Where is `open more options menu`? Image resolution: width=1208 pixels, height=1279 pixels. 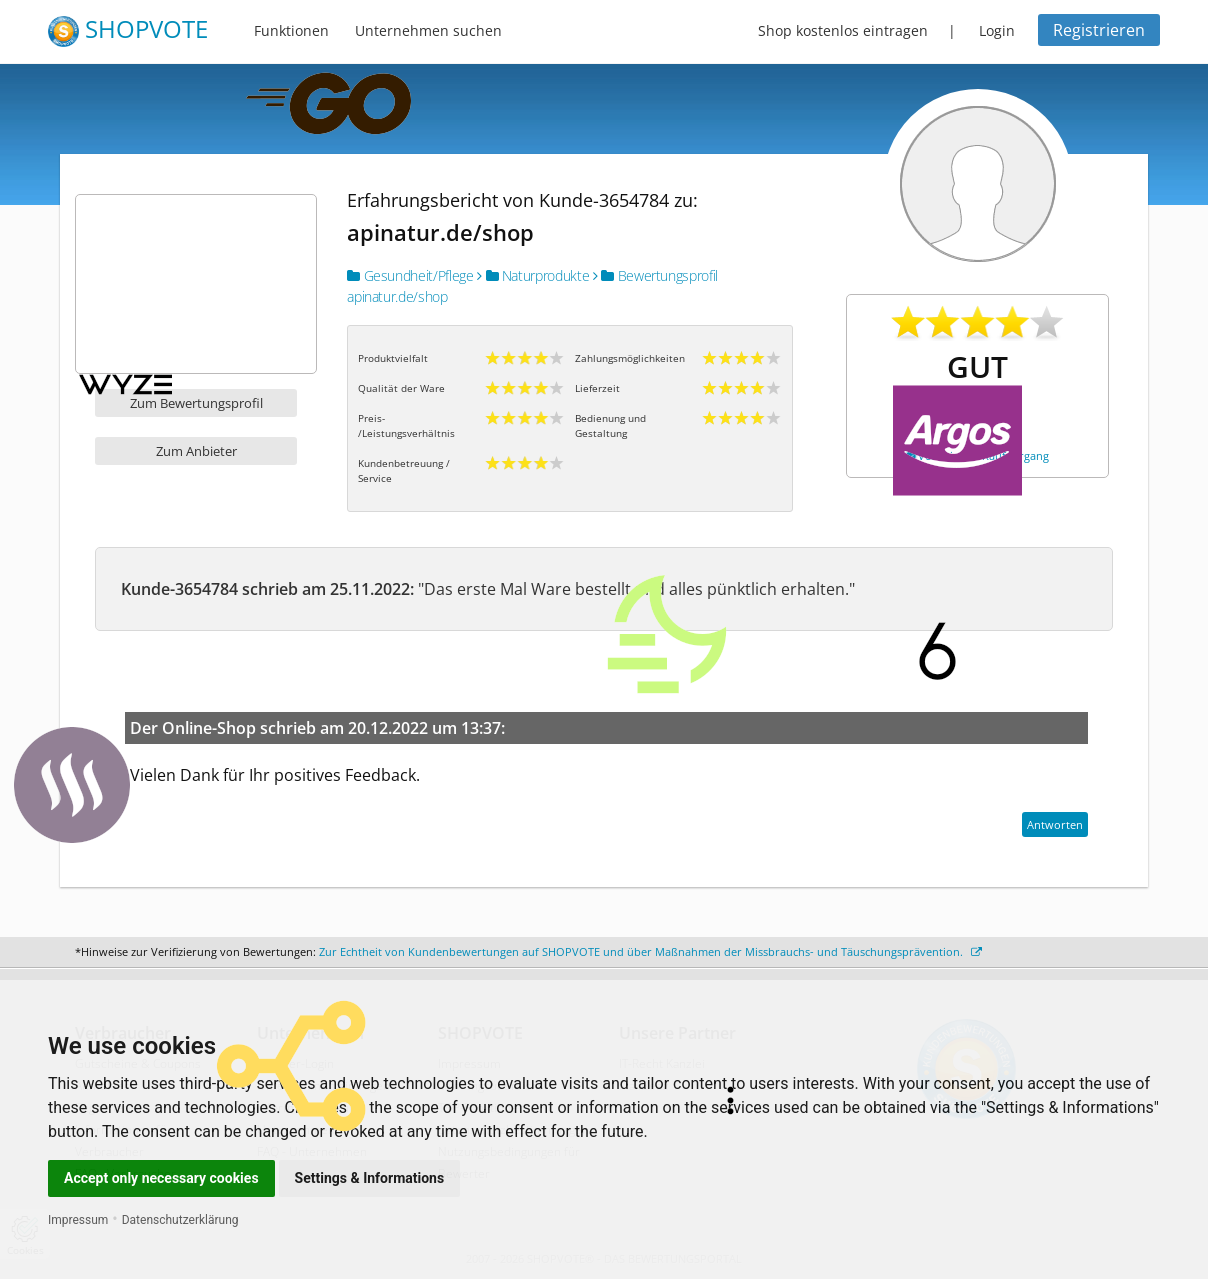 open more options menu is located at coordinates (730, 1100).